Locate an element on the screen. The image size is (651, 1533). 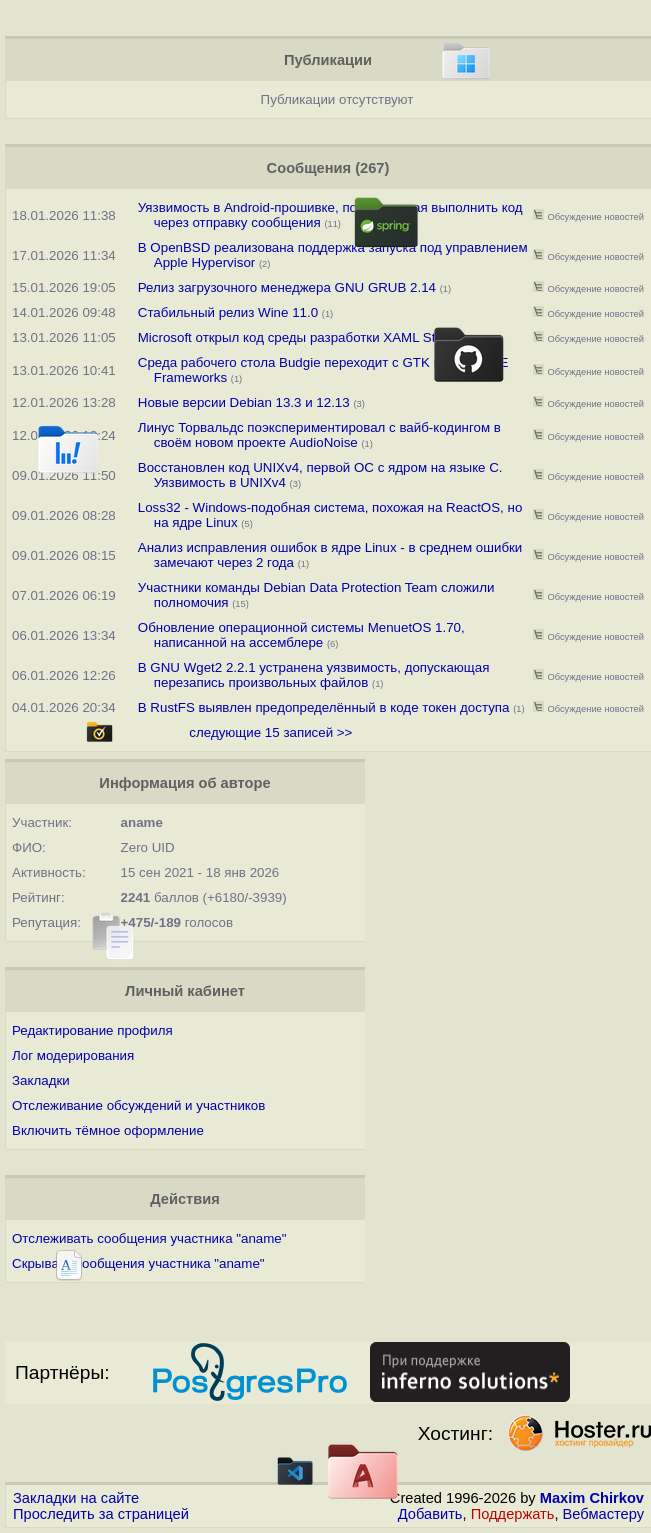
a word processor or text document file is located at coordinates (69, 1265).